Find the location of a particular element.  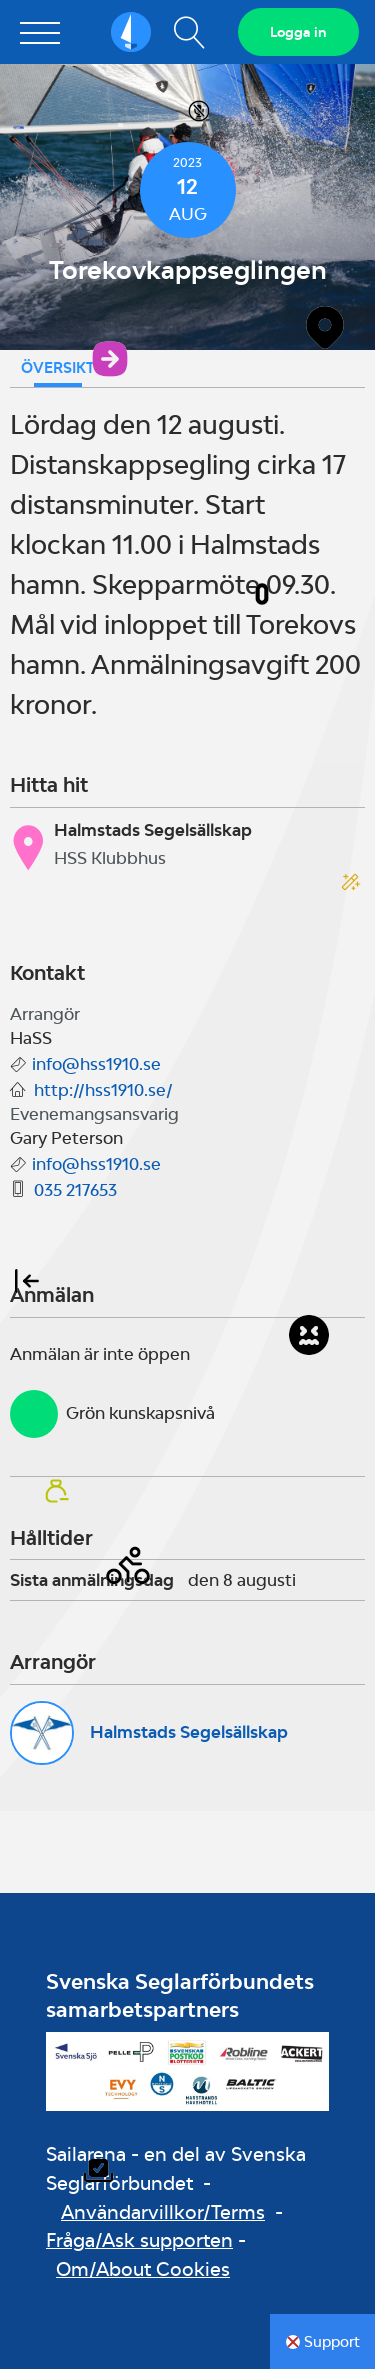

view or set a location on the map is located at coordinates (325, 327).